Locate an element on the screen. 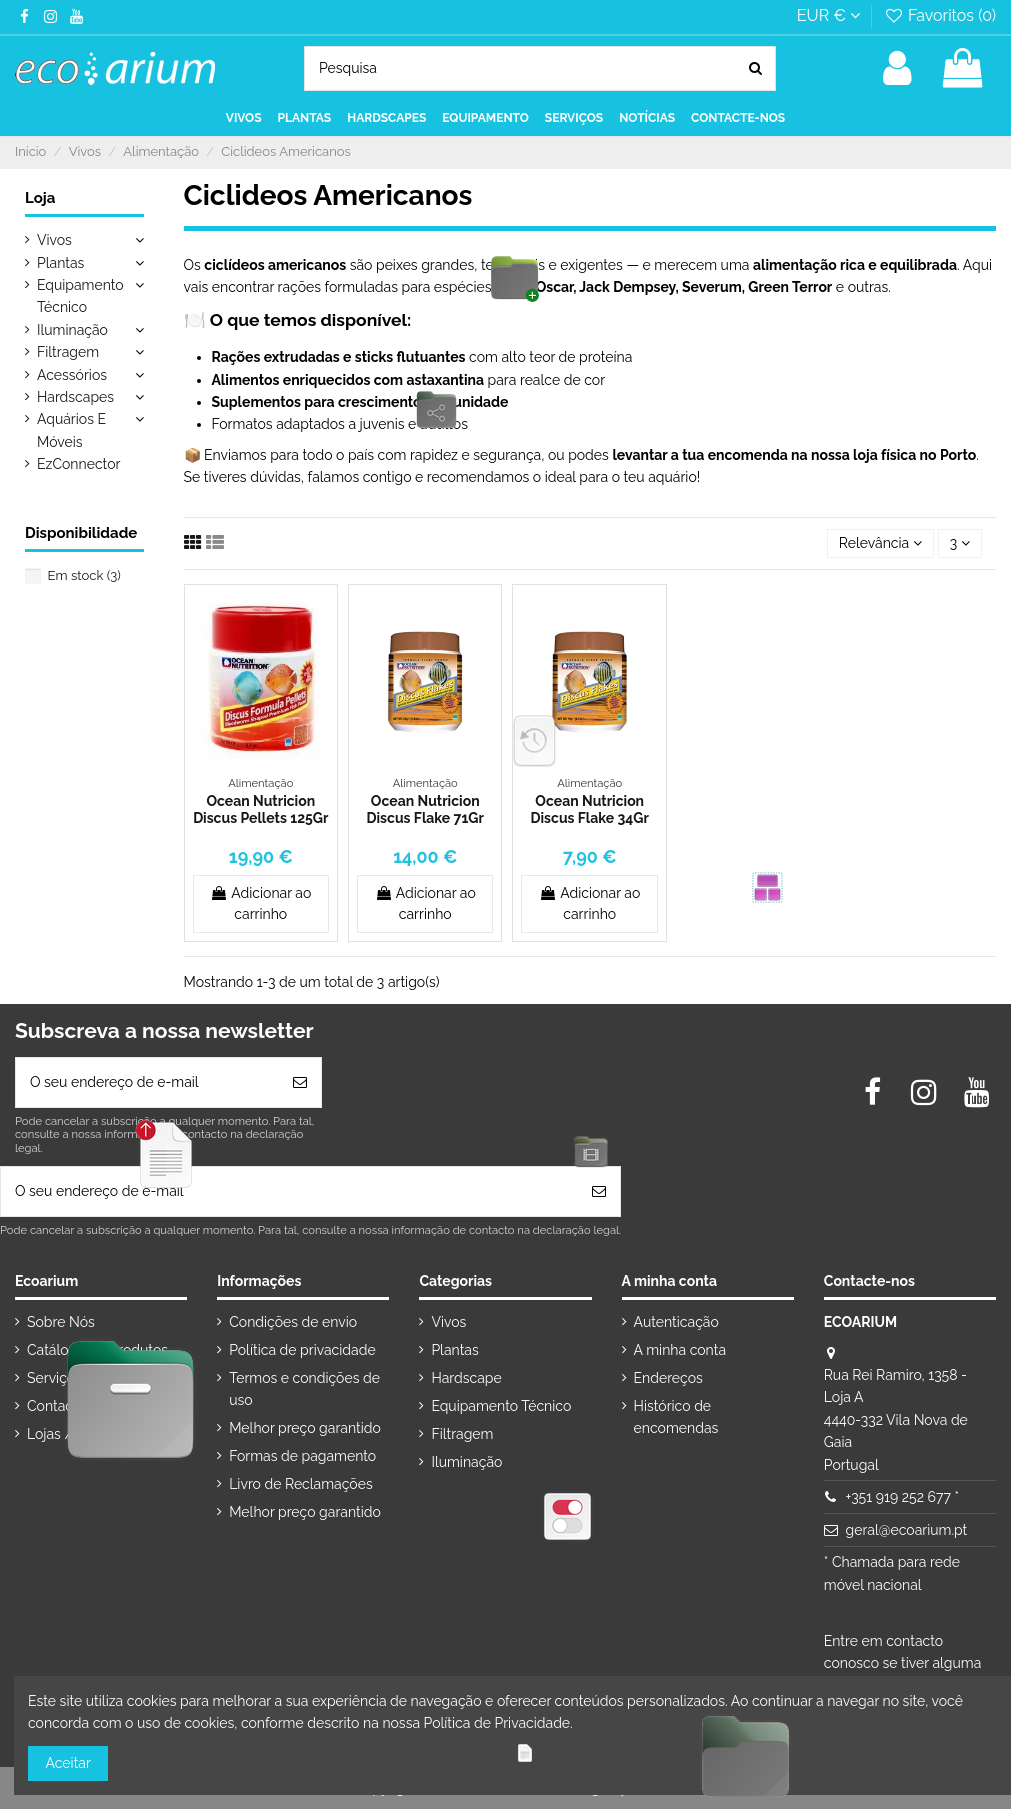  open a plain text file is located at coordinates (525, 1753).